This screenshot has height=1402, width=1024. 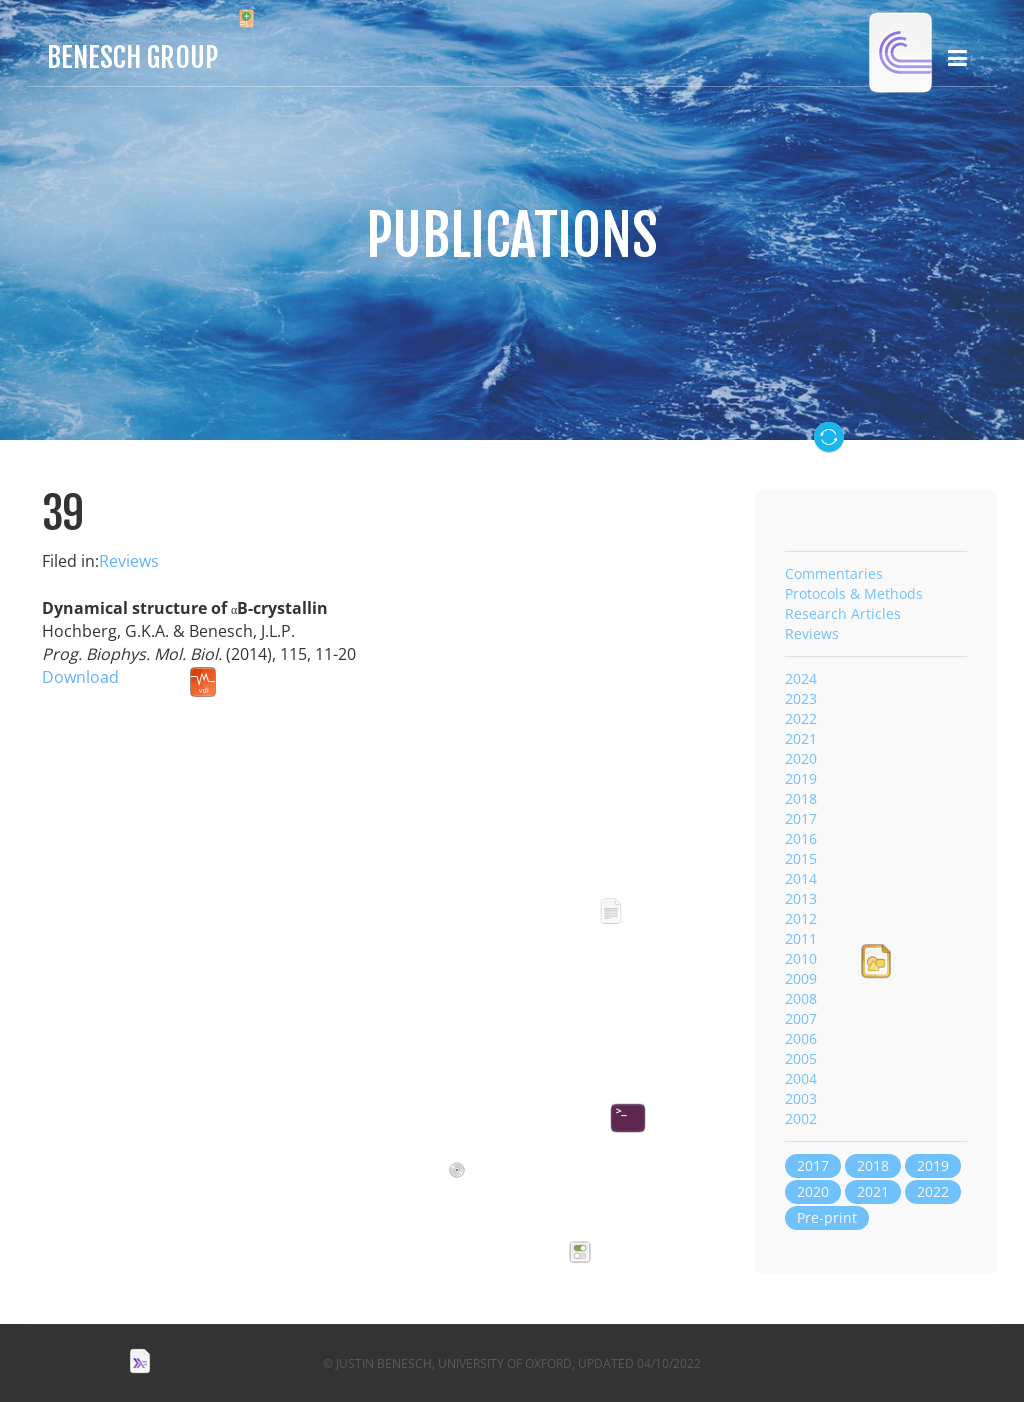 What do you see at coordinates (628, 1118) in the screenshot?
I see `open terminal application` at bounding box center [628, 1118].